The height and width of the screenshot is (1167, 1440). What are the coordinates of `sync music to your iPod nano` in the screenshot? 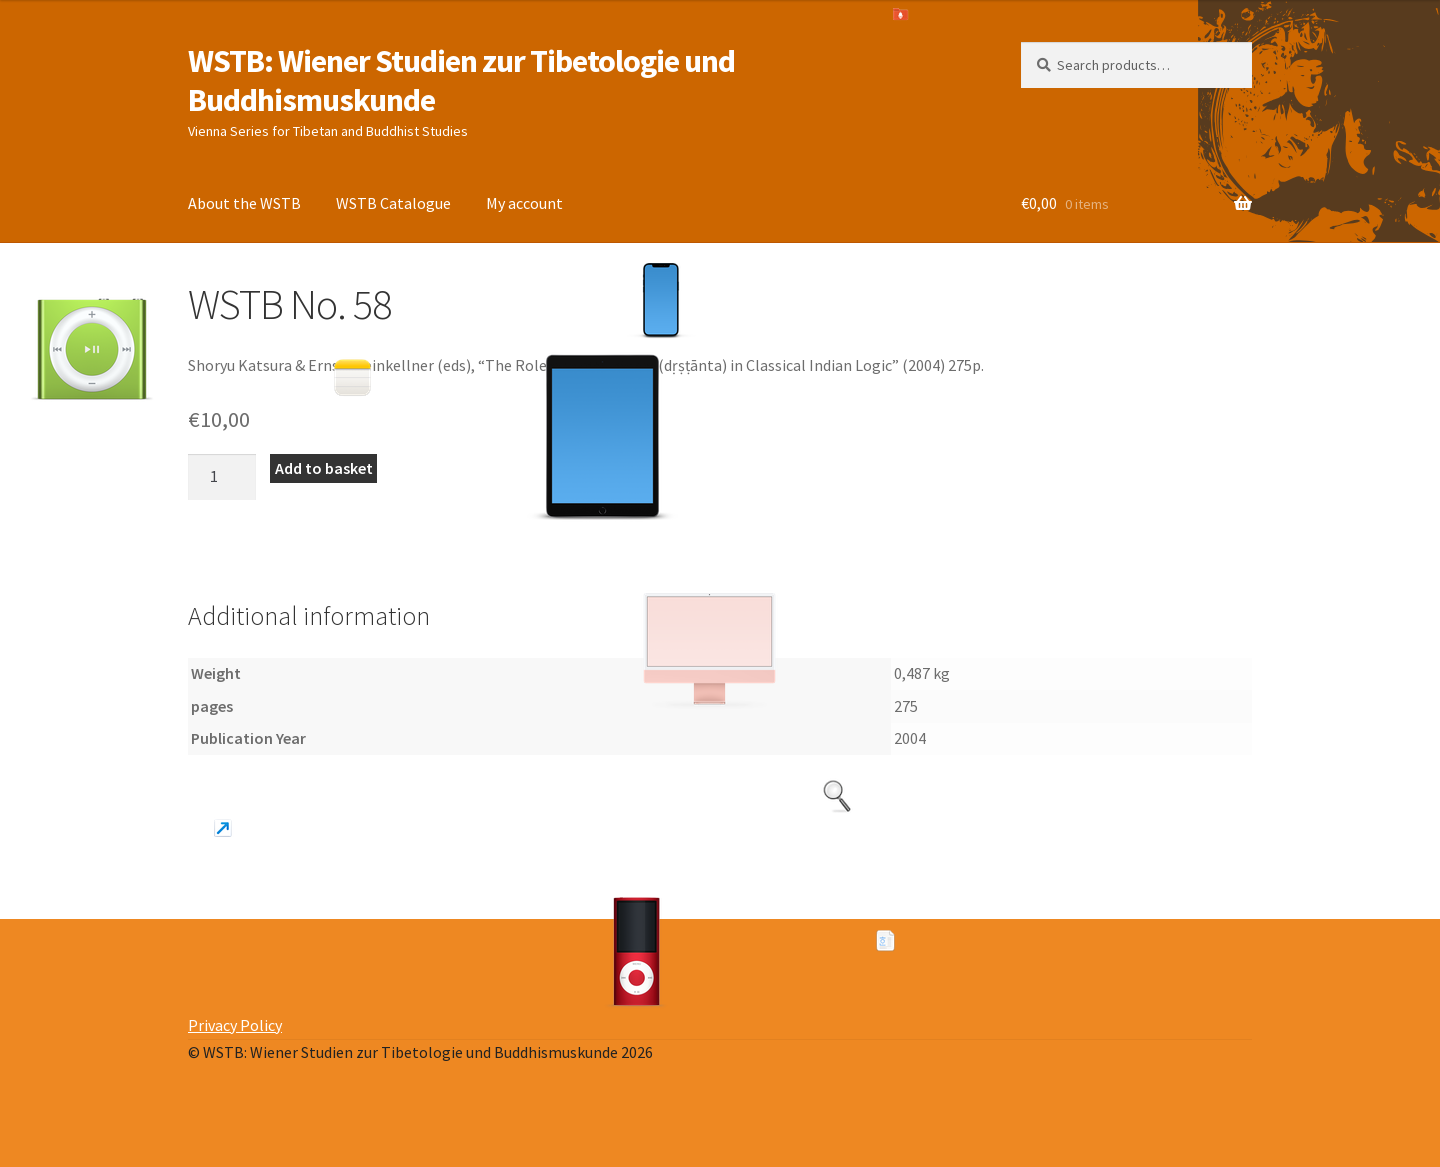 It's located at (636, 953).